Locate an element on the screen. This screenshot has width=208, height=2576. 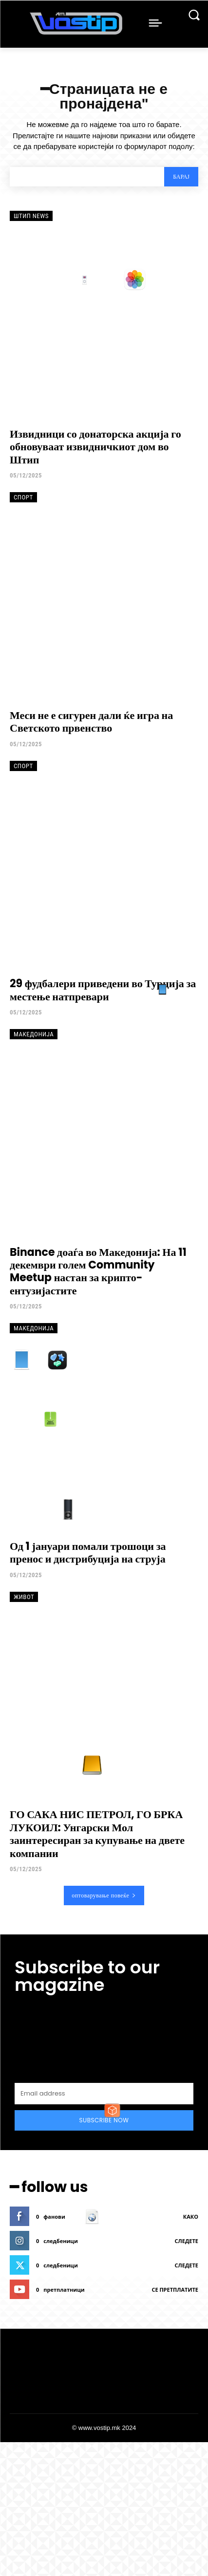
iPad with cellular connectivity is located at coordinates (162, 989).